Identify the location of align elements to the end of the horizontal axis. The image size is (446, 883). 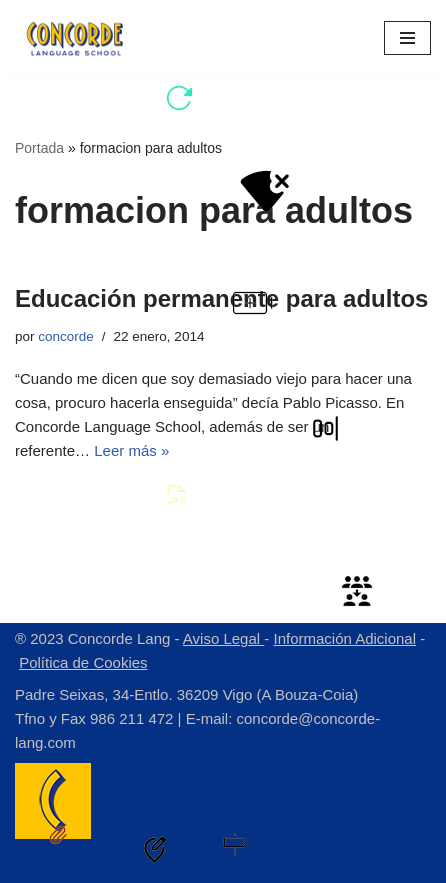
(325, 428).